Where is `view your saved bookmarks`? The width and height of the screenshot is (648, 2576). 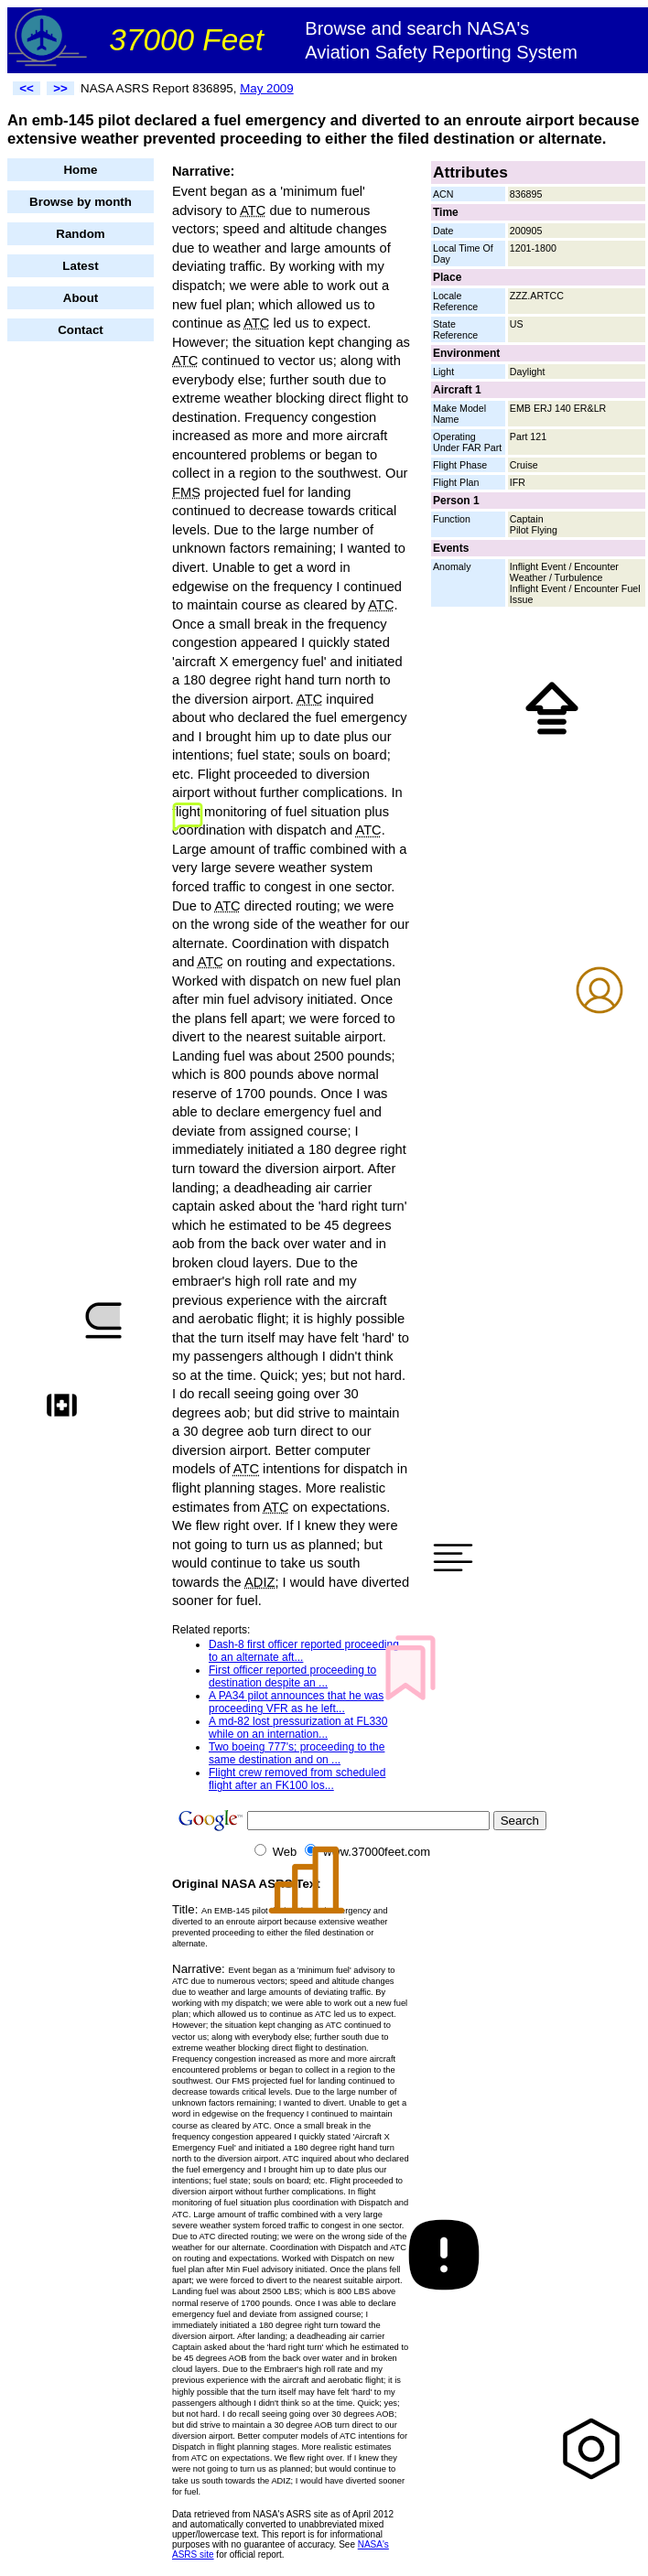
view your saved bookmarks is located at coordinates (410, 1667).